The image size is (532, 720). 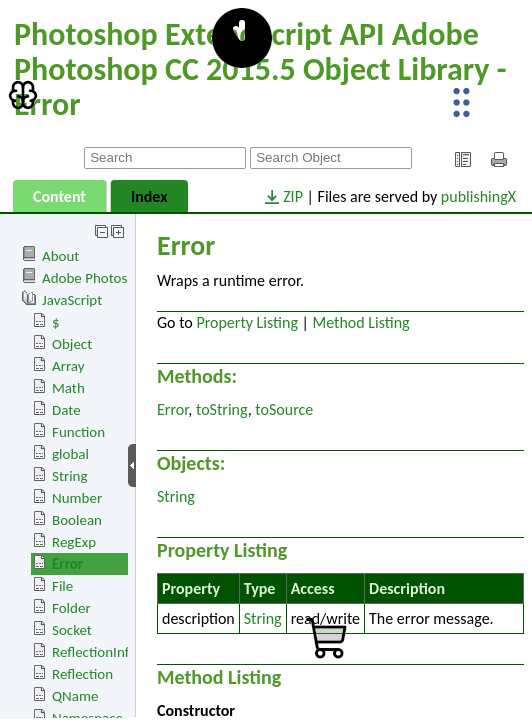 What do you see at coordinates (23, 95) in the screenshot?
I see `access AI or smart features` at bounding box center [23, 95].